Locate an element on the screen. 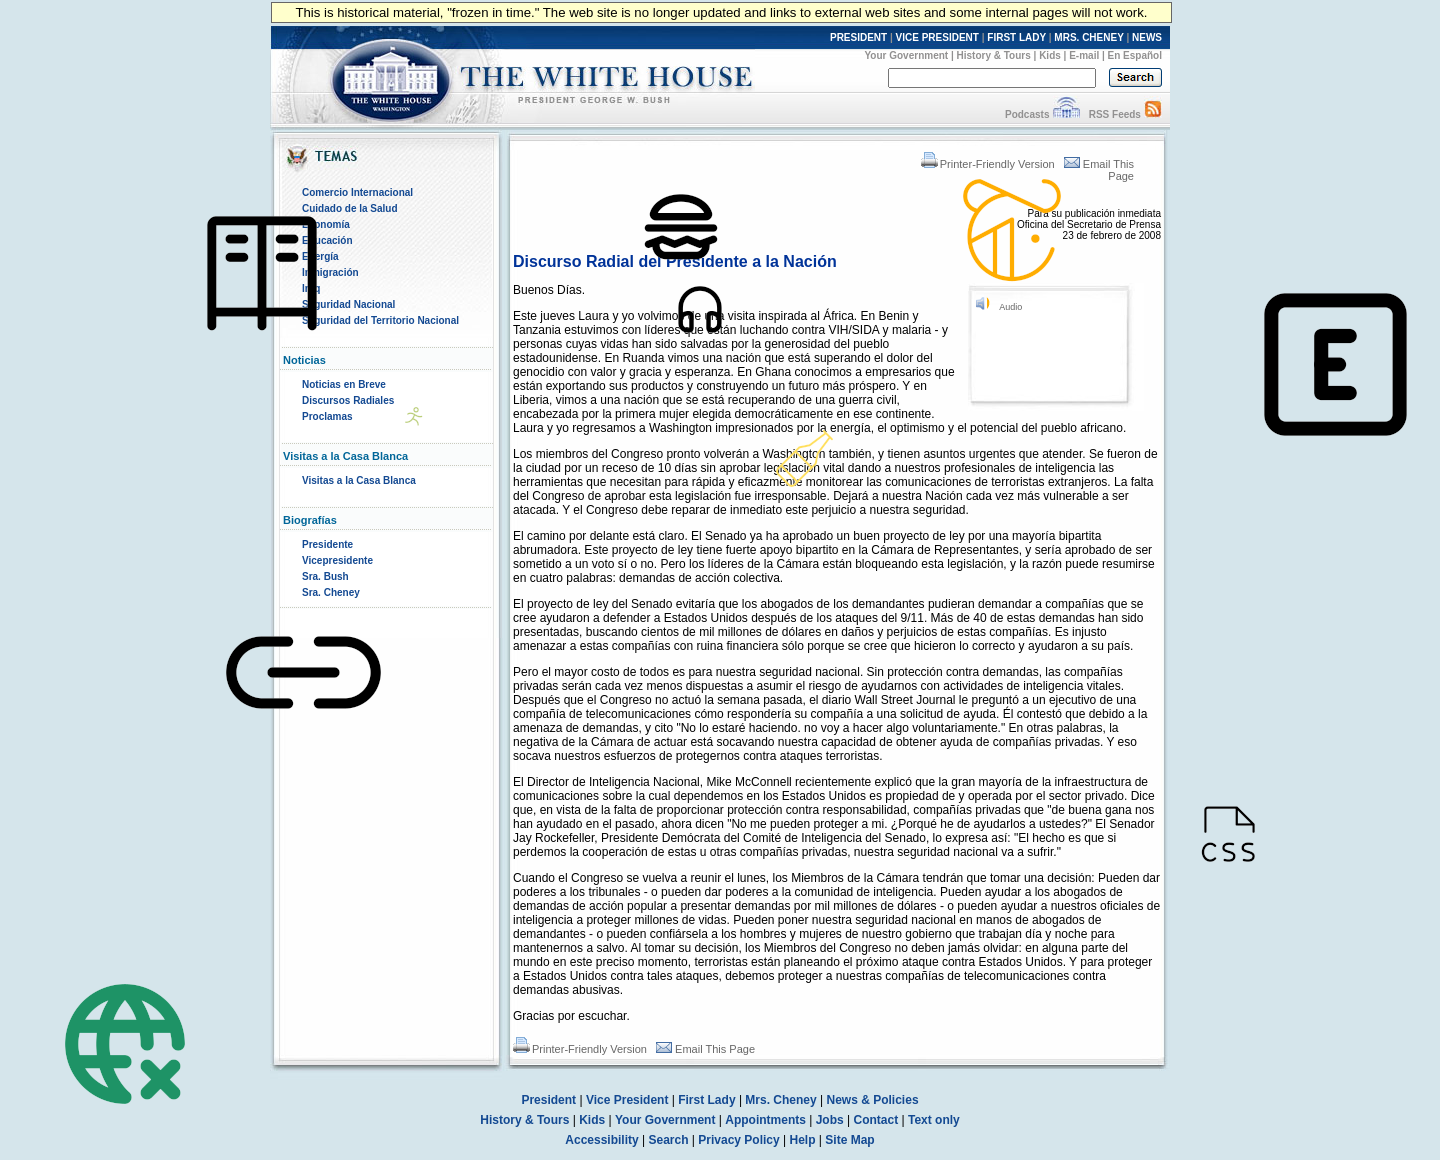  listen to audio or music is located at coordinates (700, 311).